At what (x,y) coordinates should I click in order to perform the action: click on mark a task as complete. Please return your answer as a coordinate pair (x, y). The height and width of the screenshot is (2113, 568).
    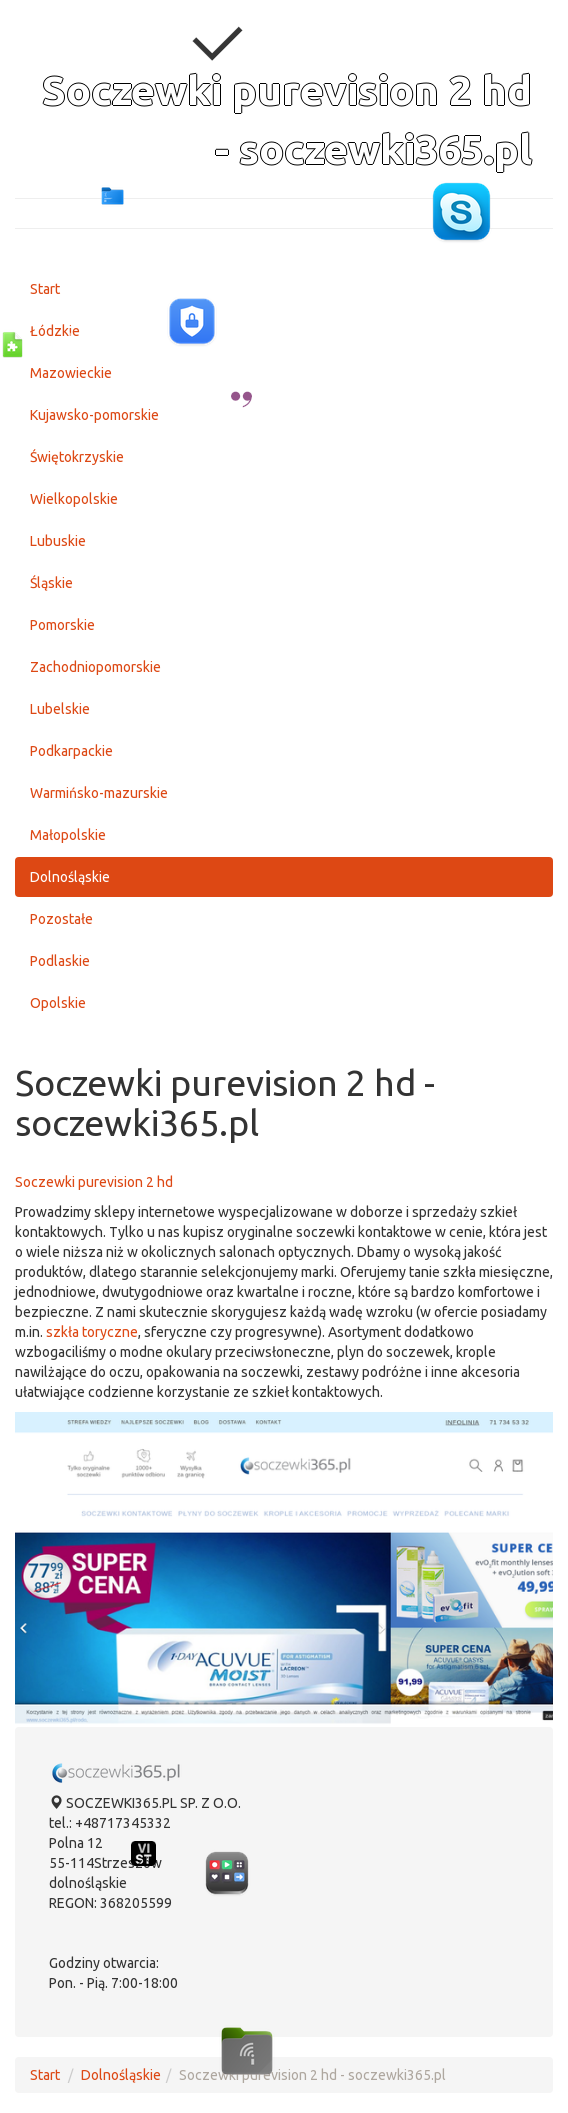
    Looking at the image, I should click on (217, 44).